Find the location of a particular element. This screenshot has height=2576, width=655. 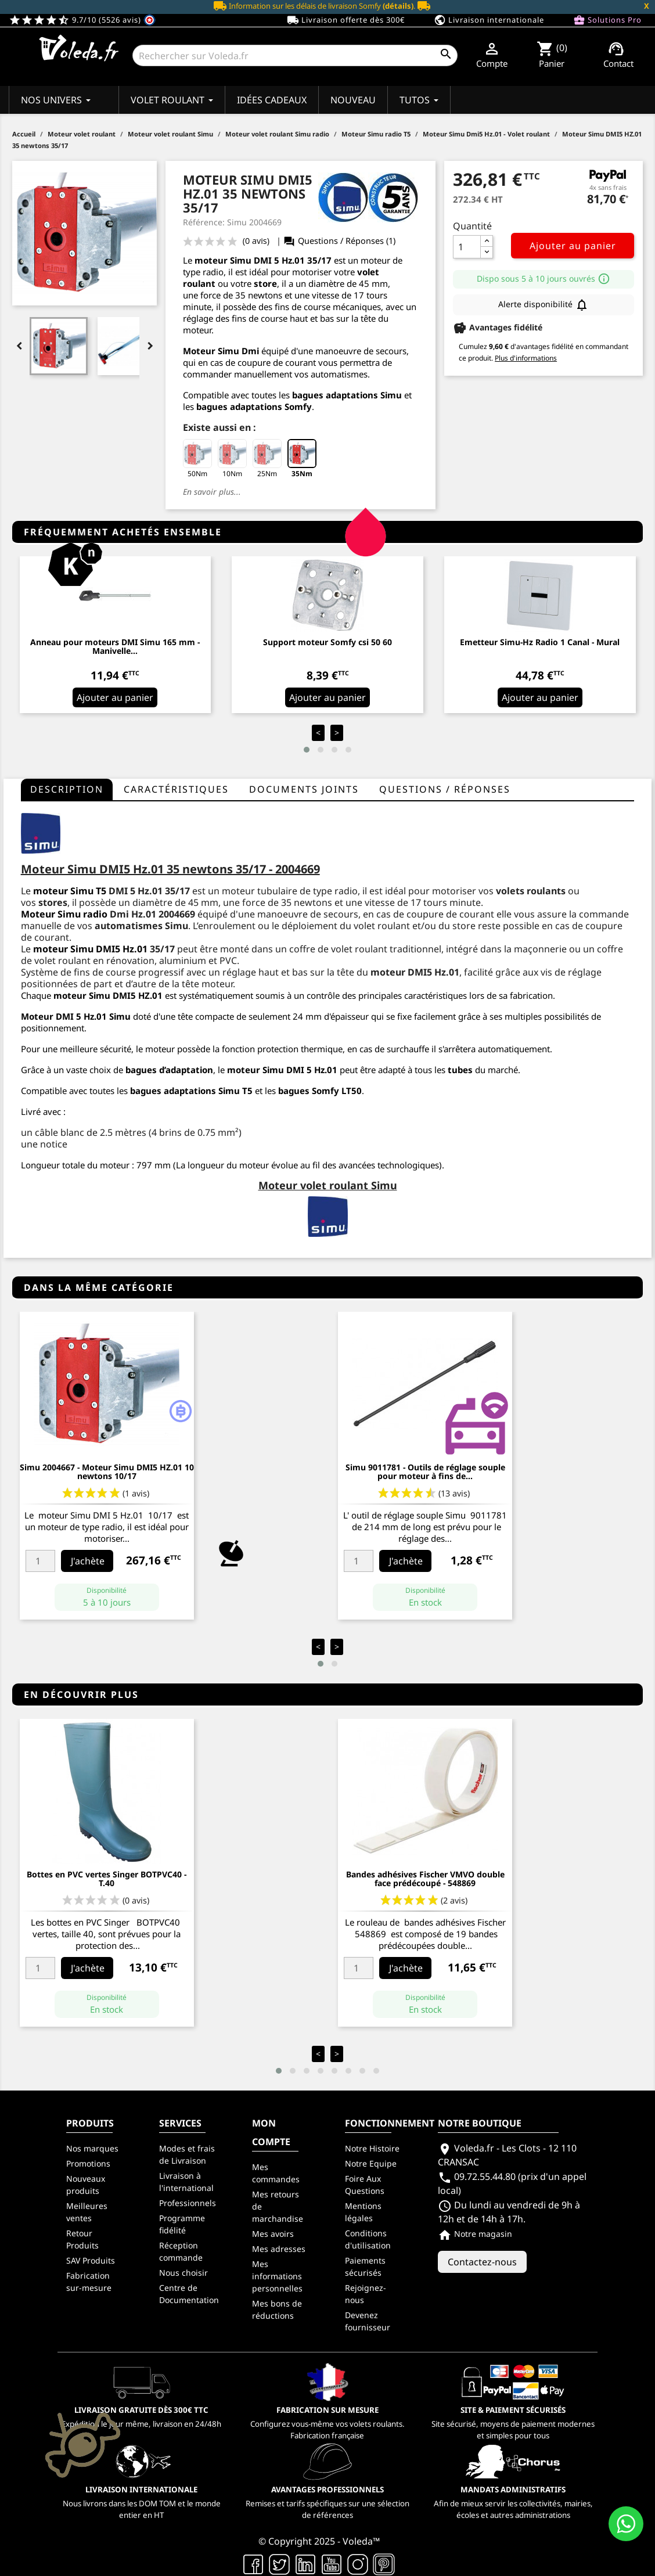

access radar or scanning features is located at coordinates (231, 1553).